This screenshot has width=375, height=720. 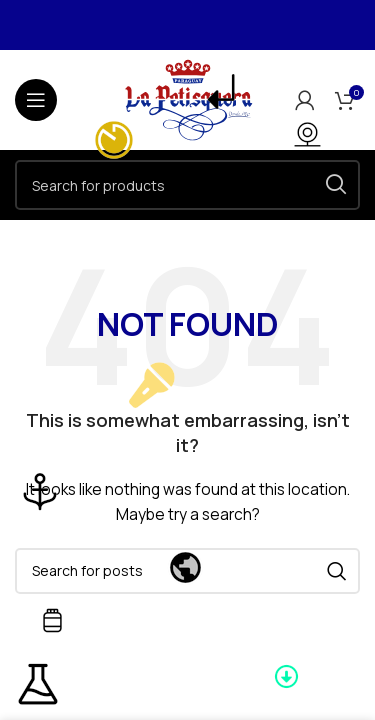 I want to click on return to previous line or section, so click(x=222, y=91).